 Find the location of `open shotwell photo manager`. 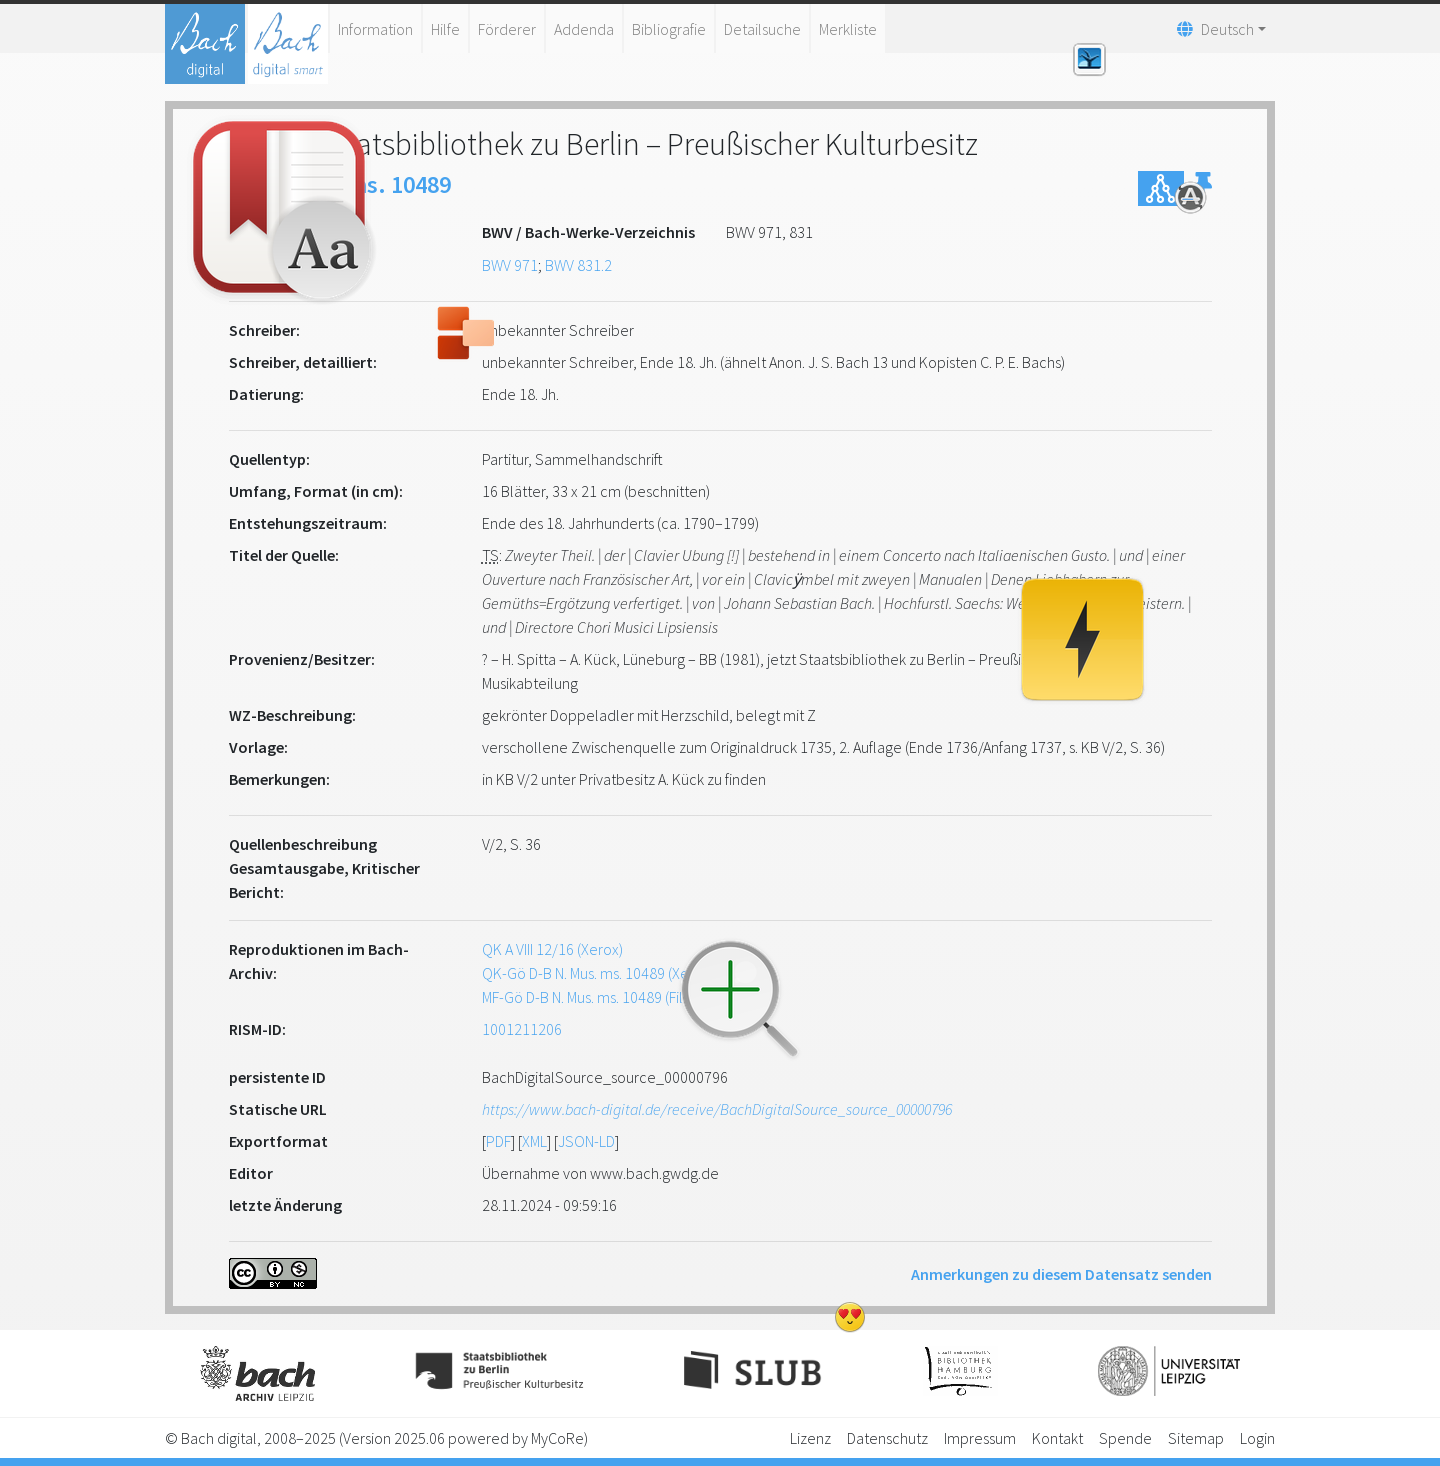

open shotwell photo manager is located at coordinates (1089, 59).